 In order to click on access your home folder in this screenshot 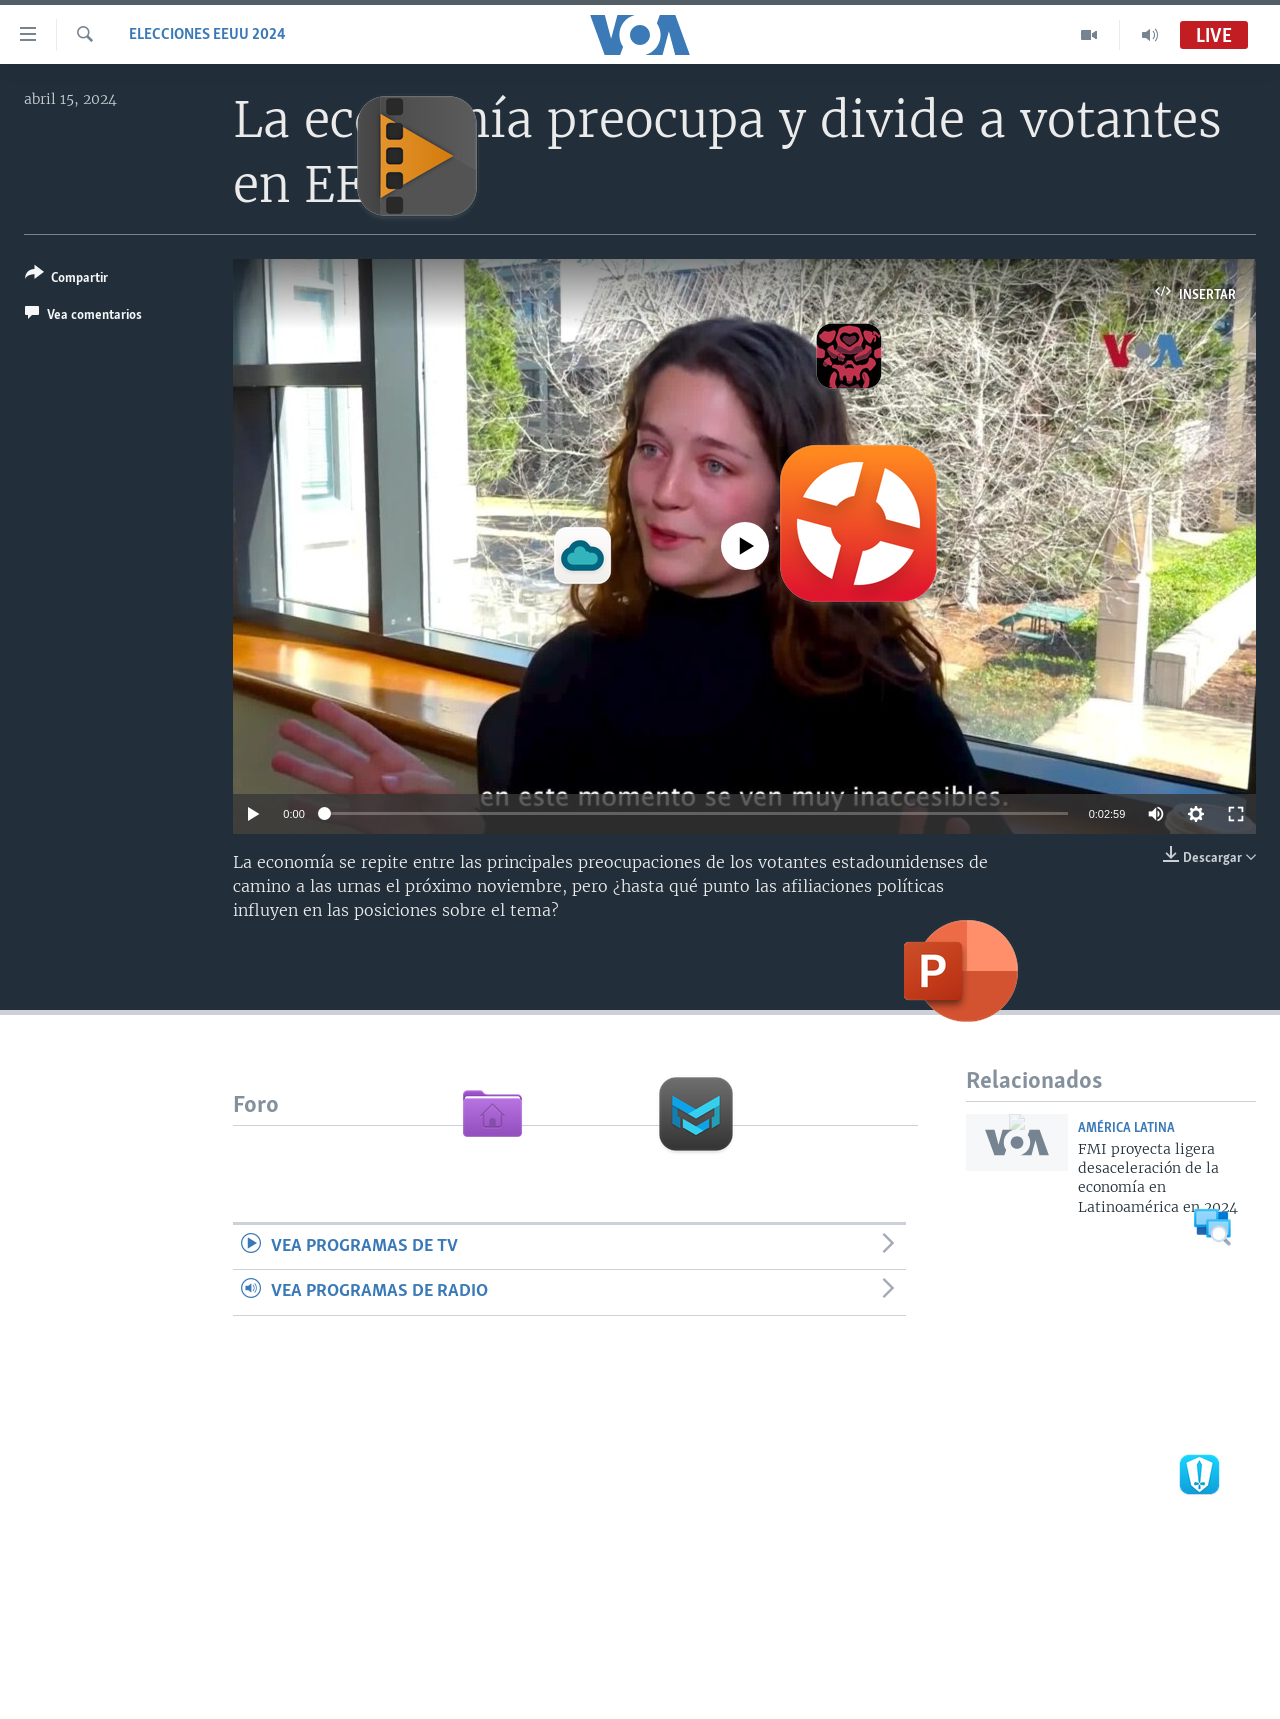, I will do `click(492, 1113)`.